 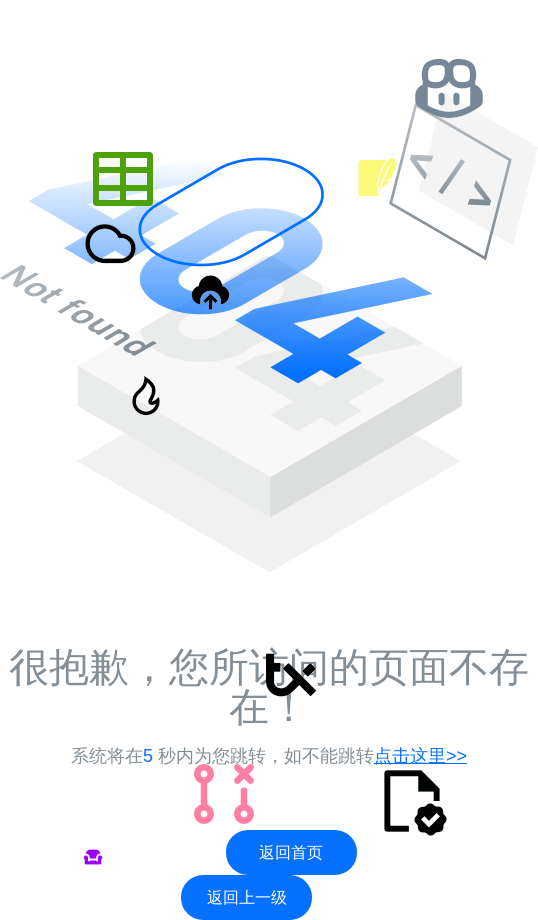 I want to click on transifex localization platform logo, so click(x=291, y=675).